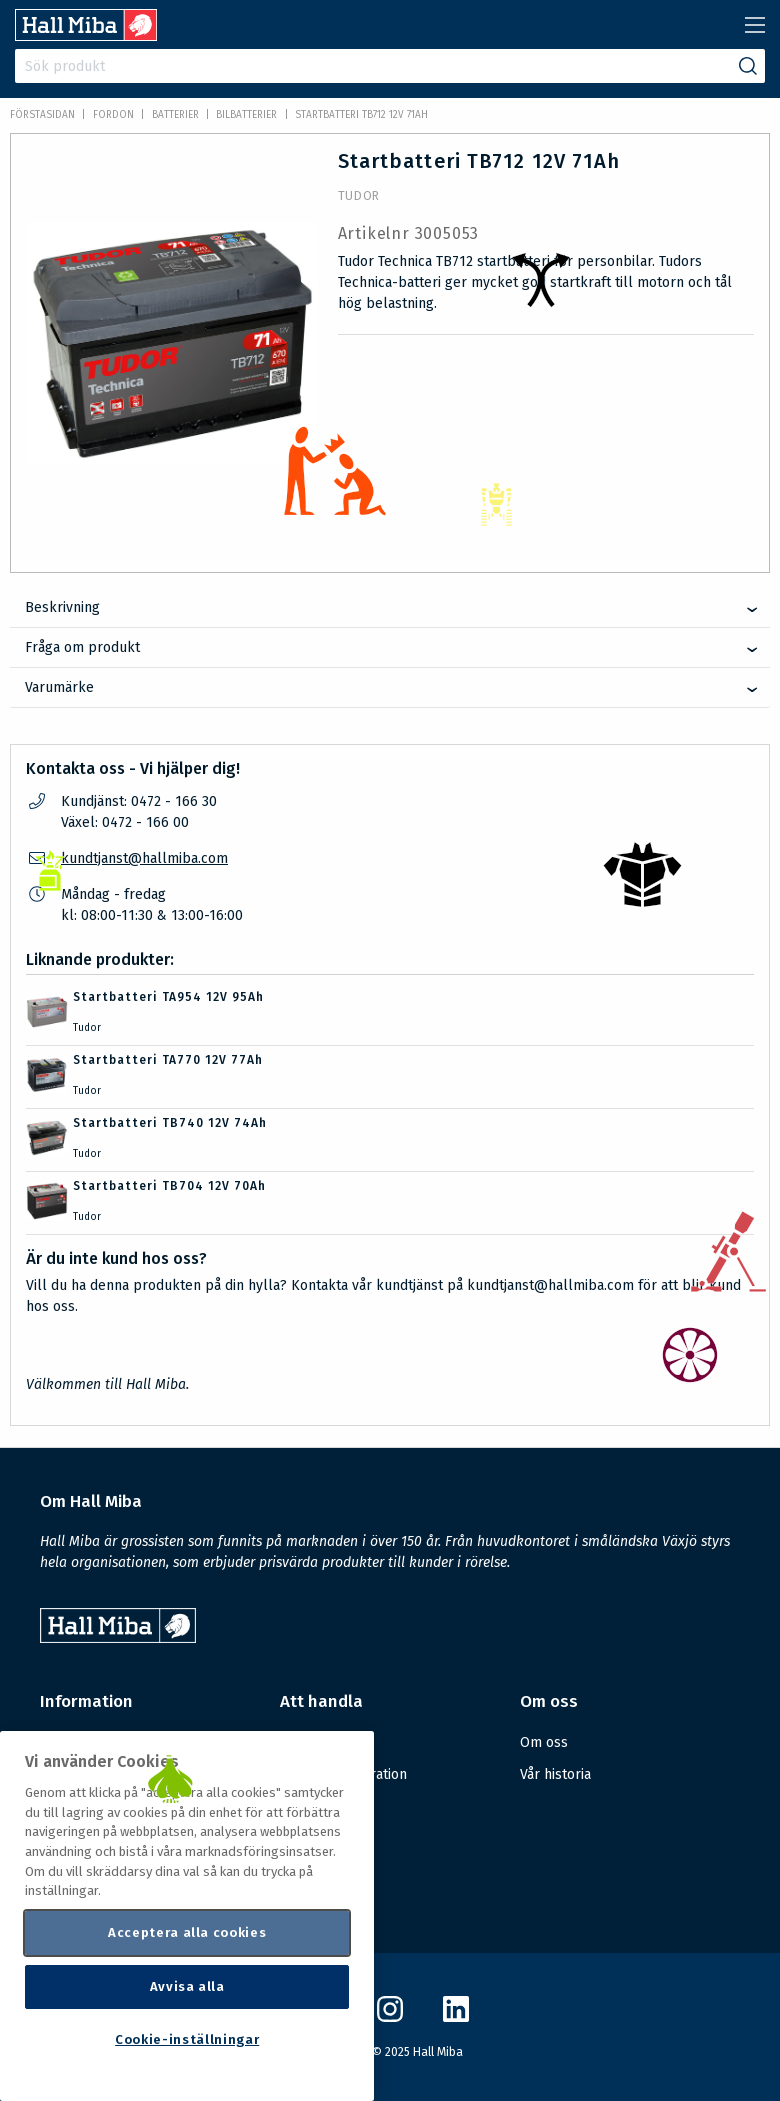 The image size is (780, 2101). I want to click on indicates a coronation or crowning ceremony event, so click(335, 471).